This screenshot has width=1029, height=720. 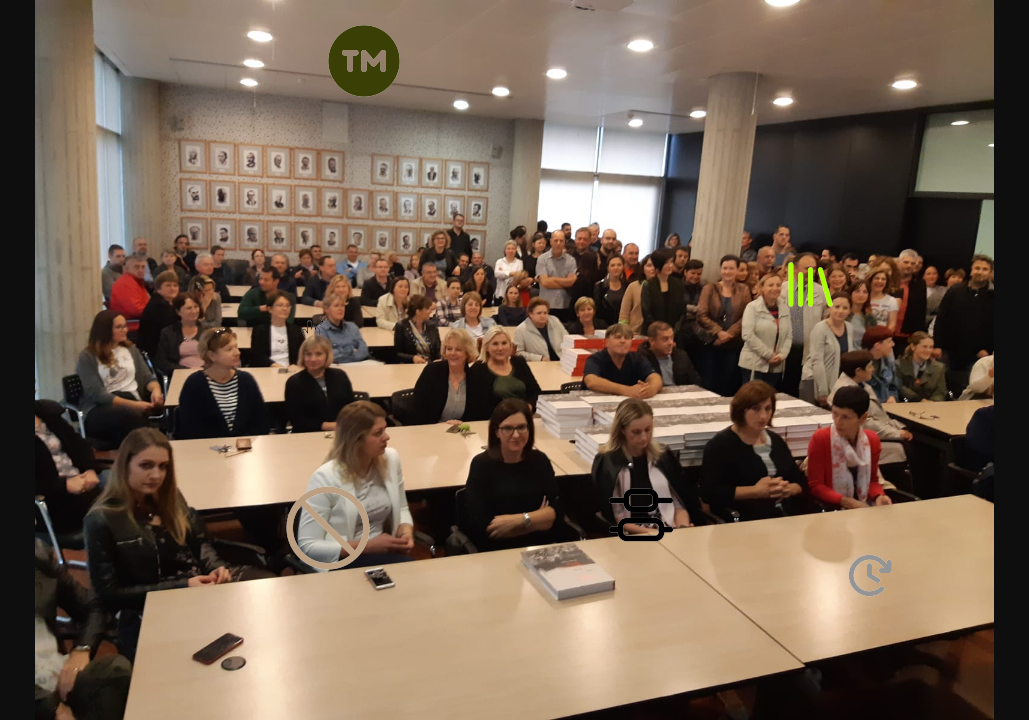 I want to click on restore to a previous version, so click(x=869, y=575).